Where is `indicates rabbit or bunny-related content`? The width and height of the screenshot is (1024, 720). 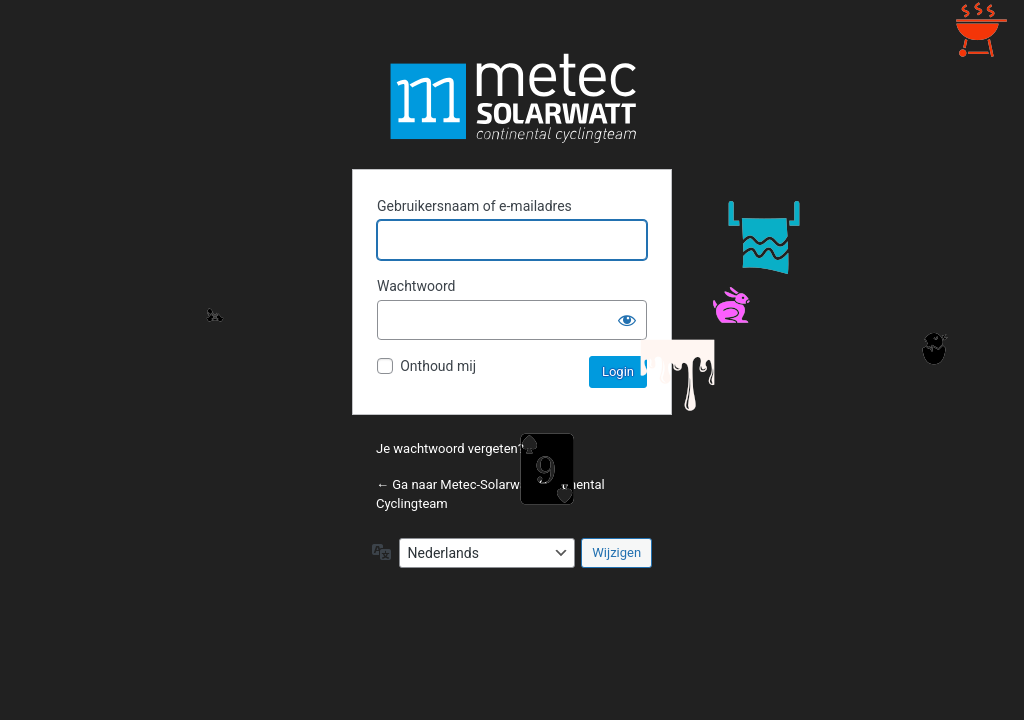 indicates rabbit or bunny-related content is located at coordinates (731, 305).